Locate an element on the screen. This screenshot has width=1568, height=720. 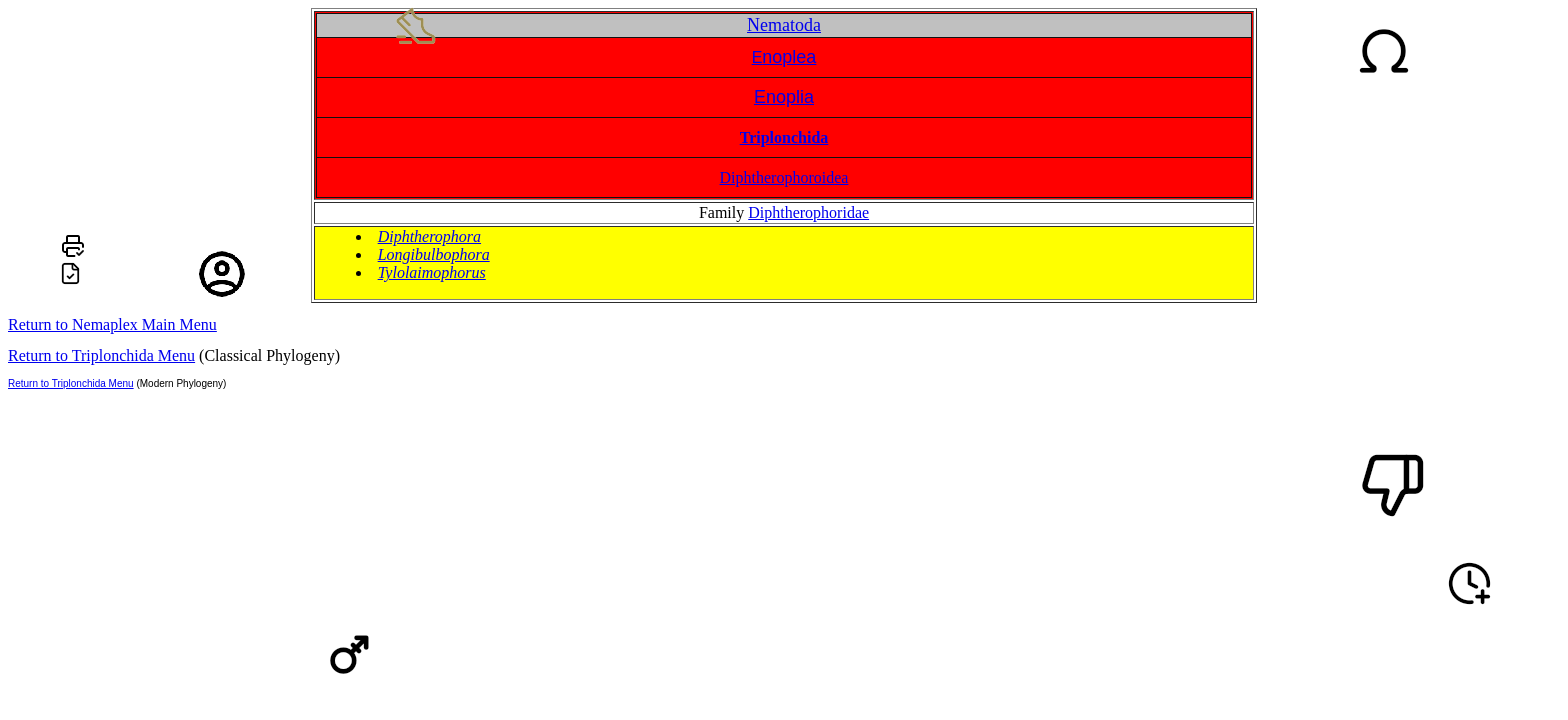
dislike or downvote content is located at coordinates (1392, 485).